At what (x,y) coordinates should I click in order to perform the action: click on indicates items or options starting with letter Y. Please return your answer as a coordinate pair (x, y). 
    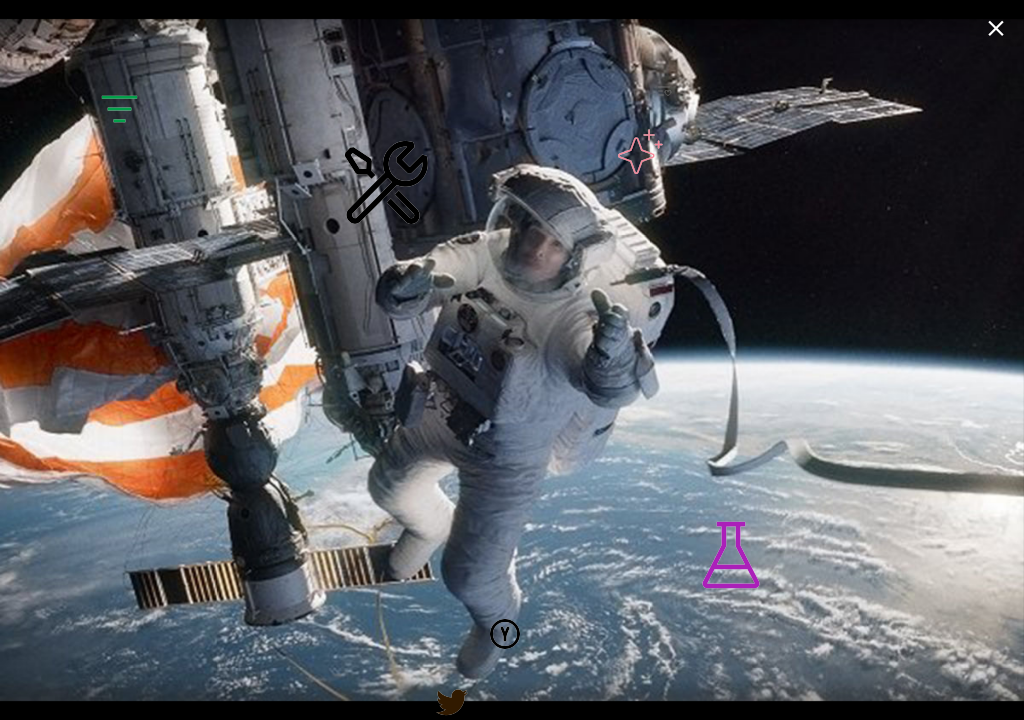
    Looking at the image, I should click on (505, 634).